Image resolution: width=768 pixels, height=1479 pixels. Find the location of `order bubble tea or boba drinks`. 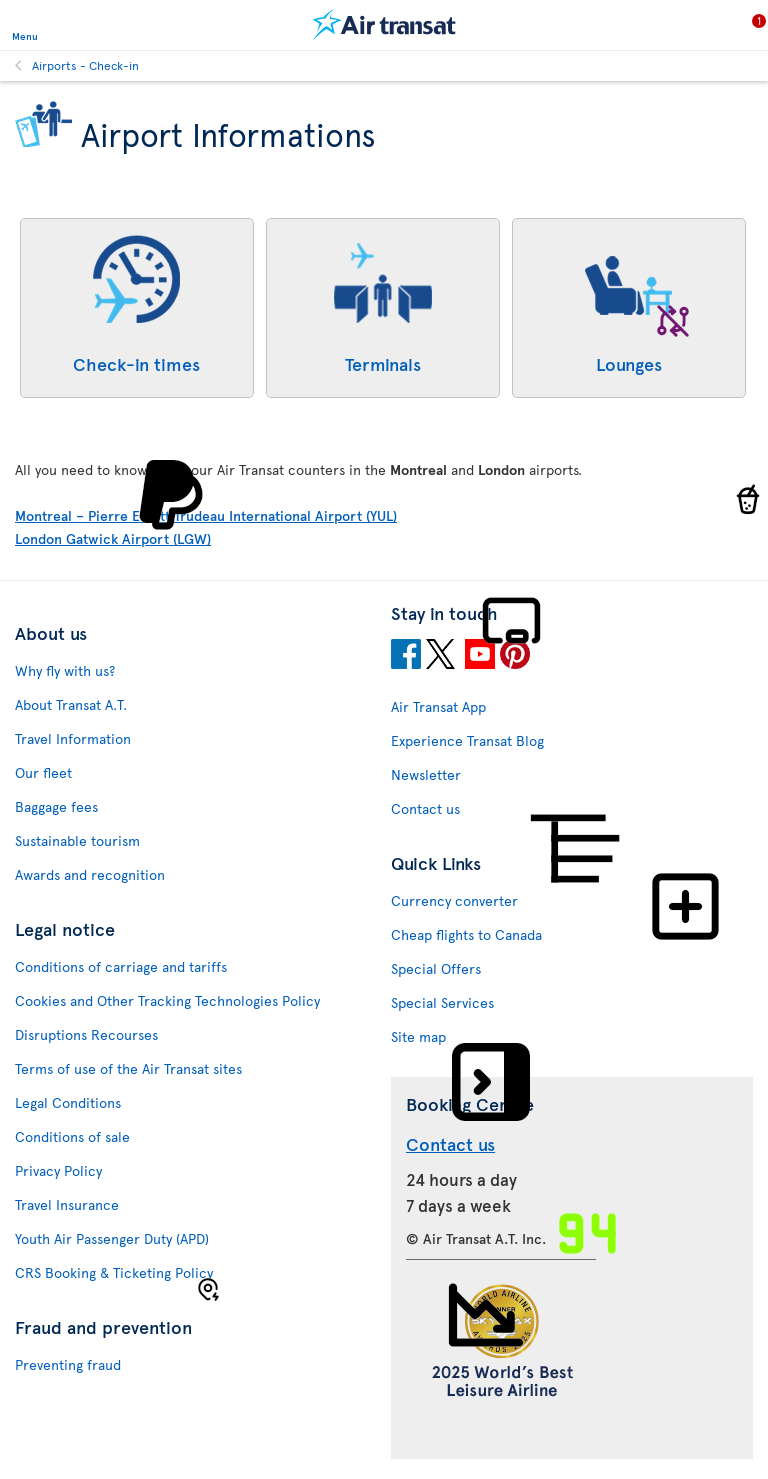

order bubble tea or boba drinks is located at coordinates (748, 500).